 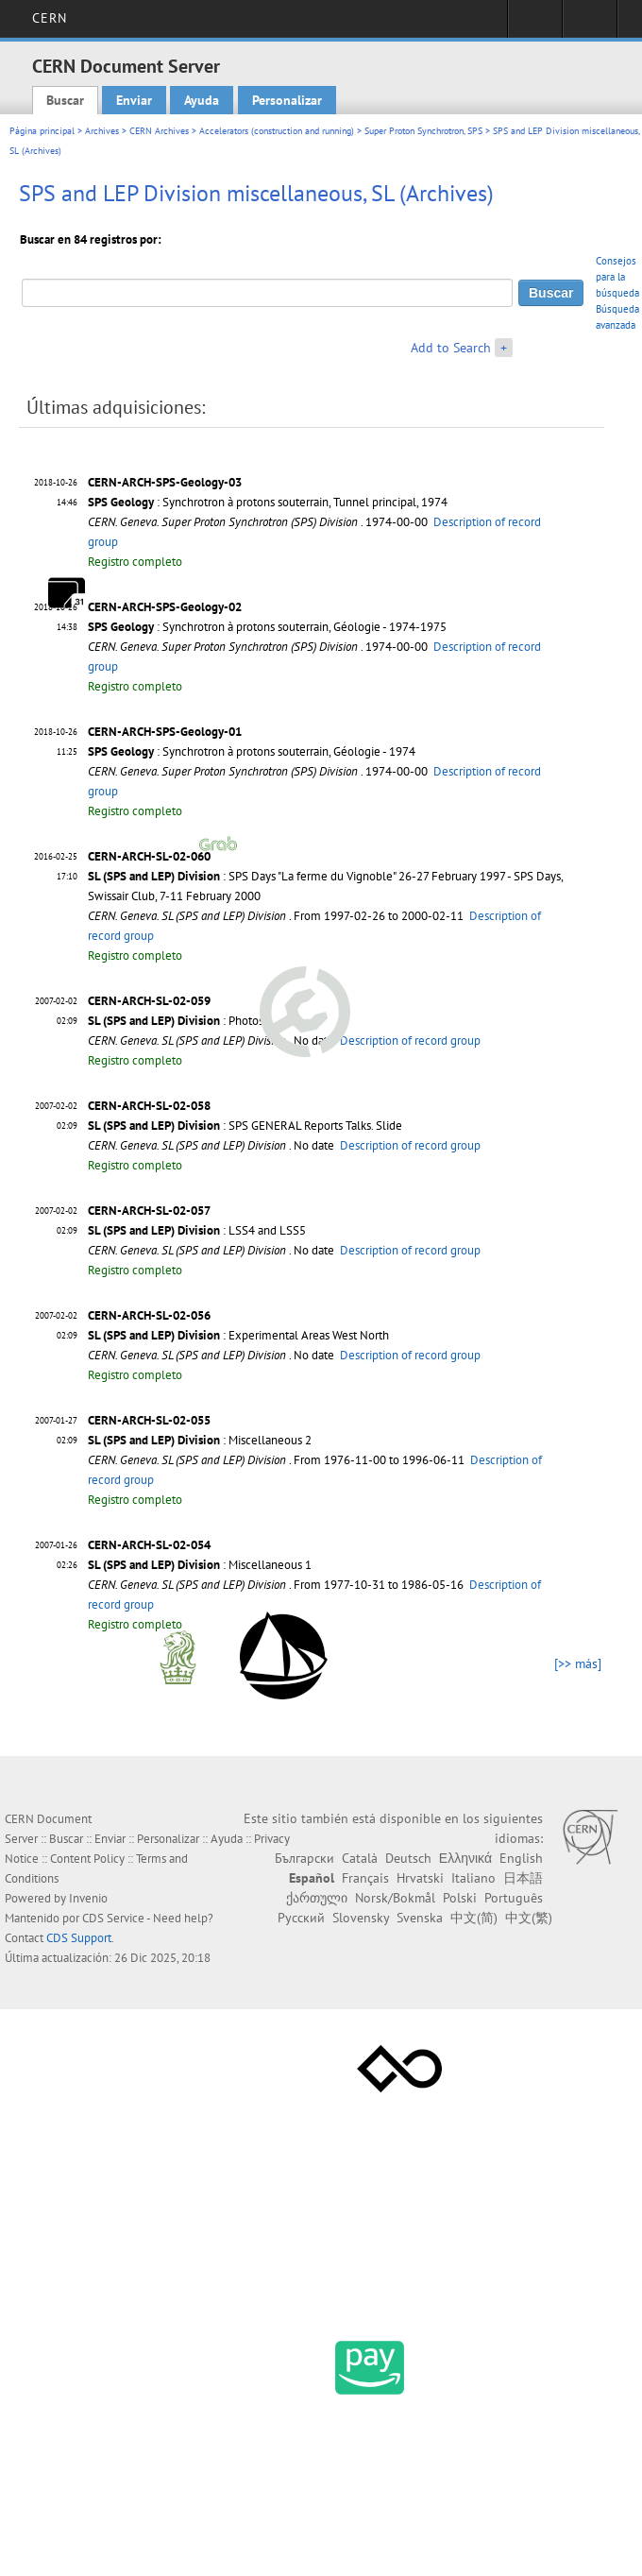 I want to click on pay with amazon pay at checkout, so click(x=369, y=2367).